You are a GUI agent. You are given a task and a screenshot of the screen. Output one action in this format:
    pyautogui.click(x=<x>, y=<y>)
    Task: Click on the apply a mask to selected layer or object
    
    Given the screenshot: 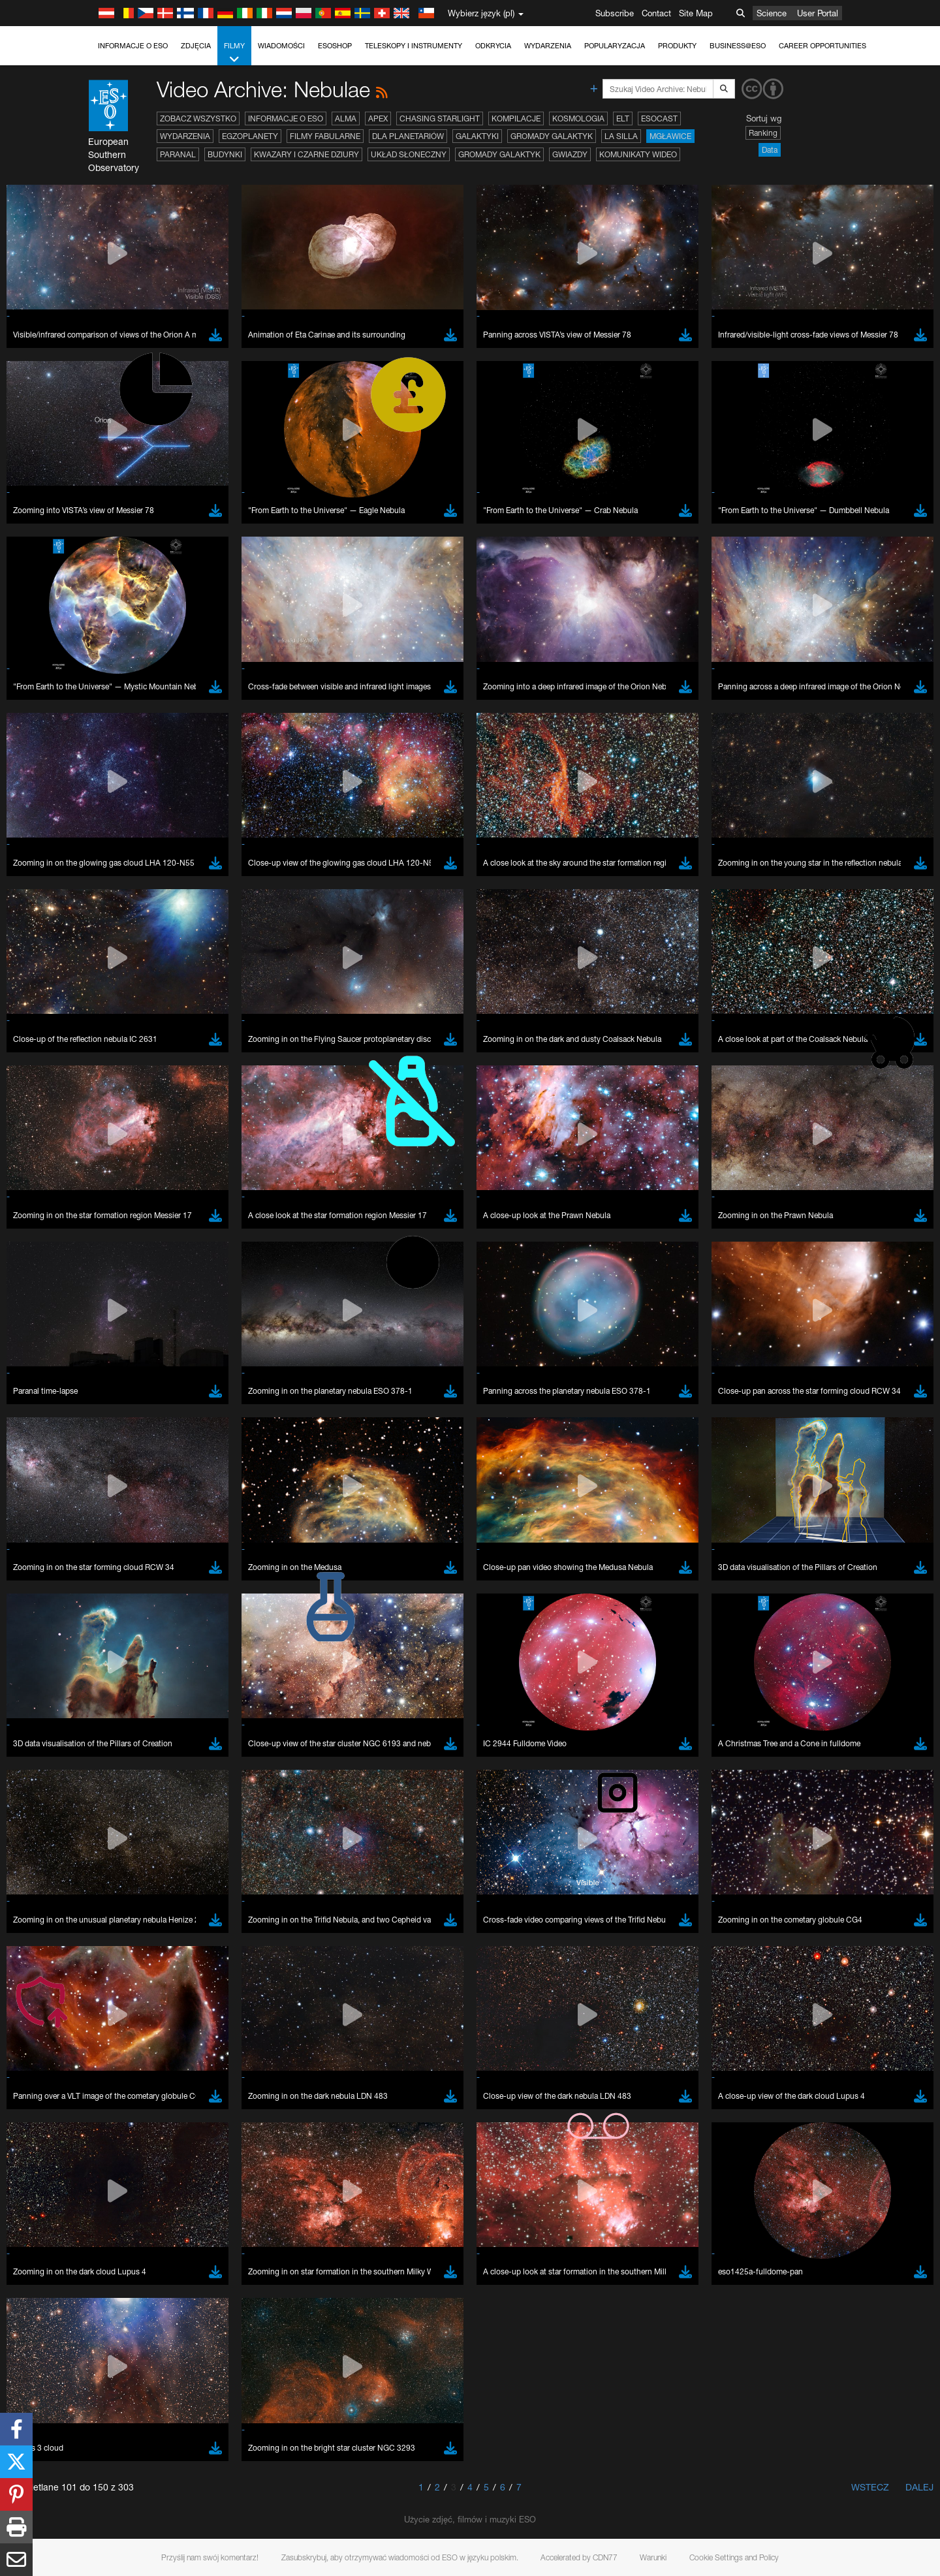 What is the action you would take?
    pyautogui.click(x=618, y=1793)
    